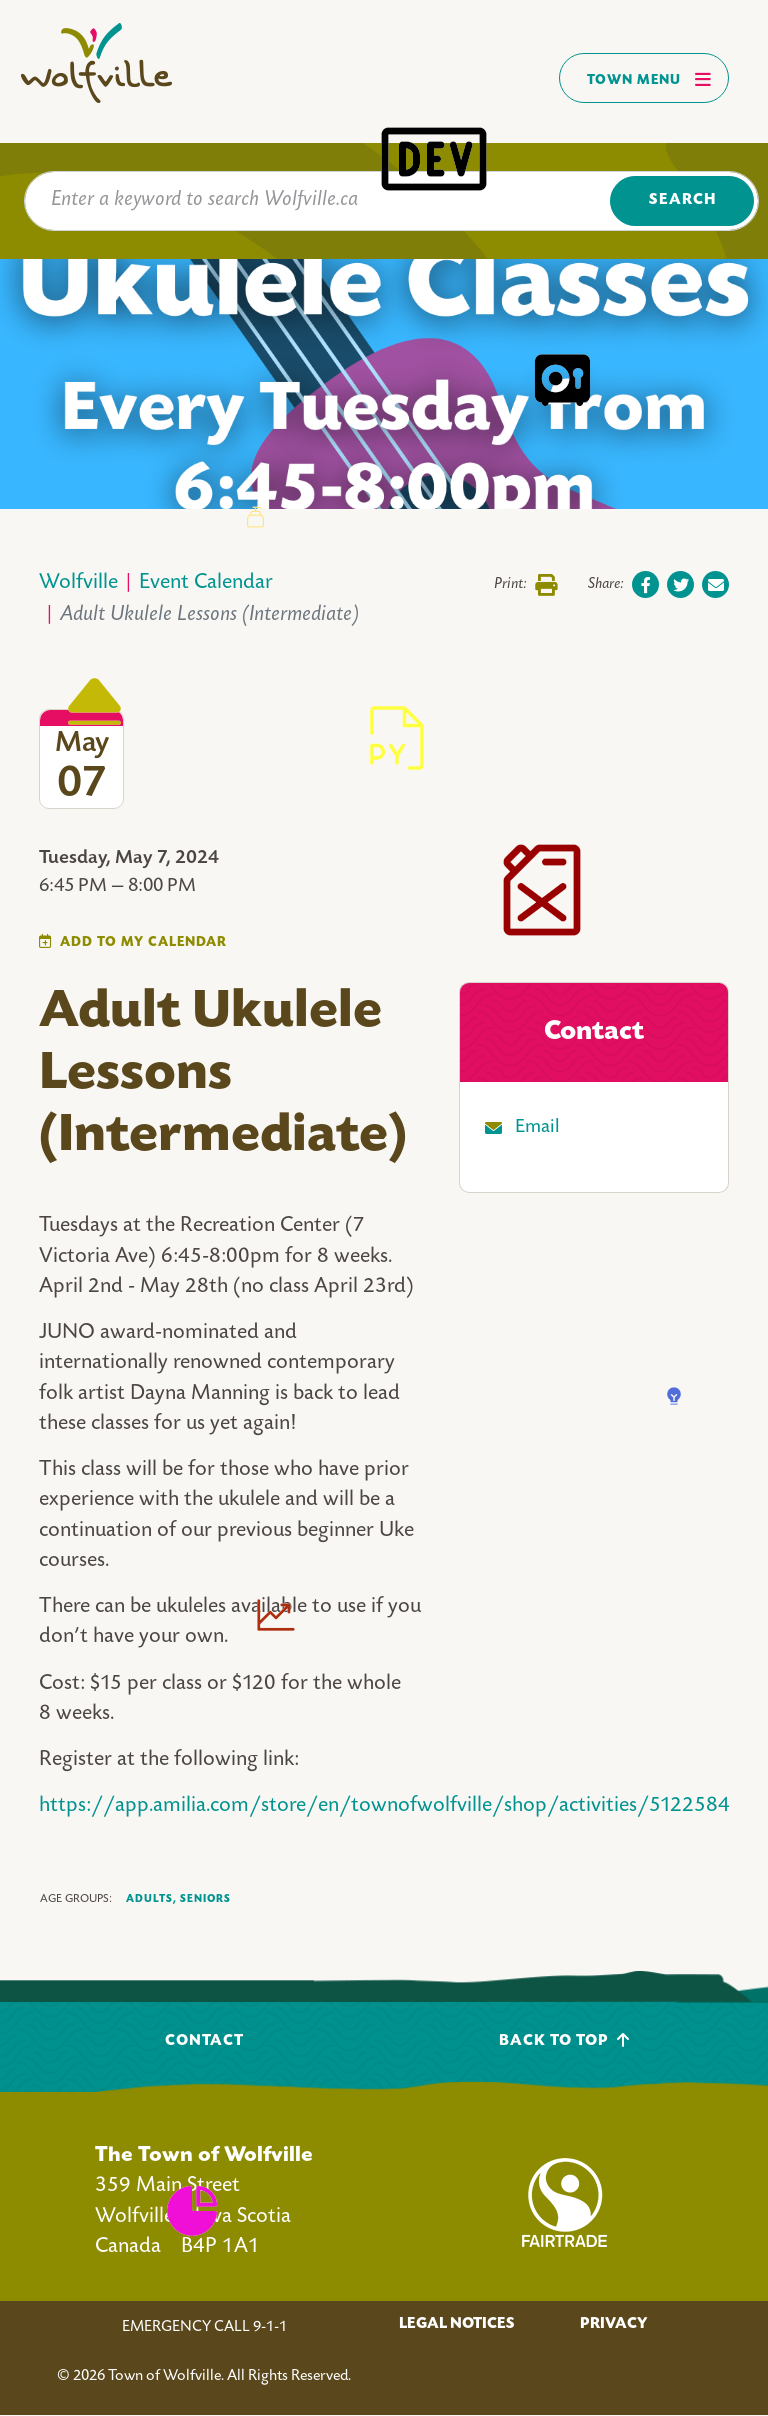  What do you see at coordinates (434, 159) in the screenshot?
I see `visit dev.to developer community` at bounding box center [434, 159].